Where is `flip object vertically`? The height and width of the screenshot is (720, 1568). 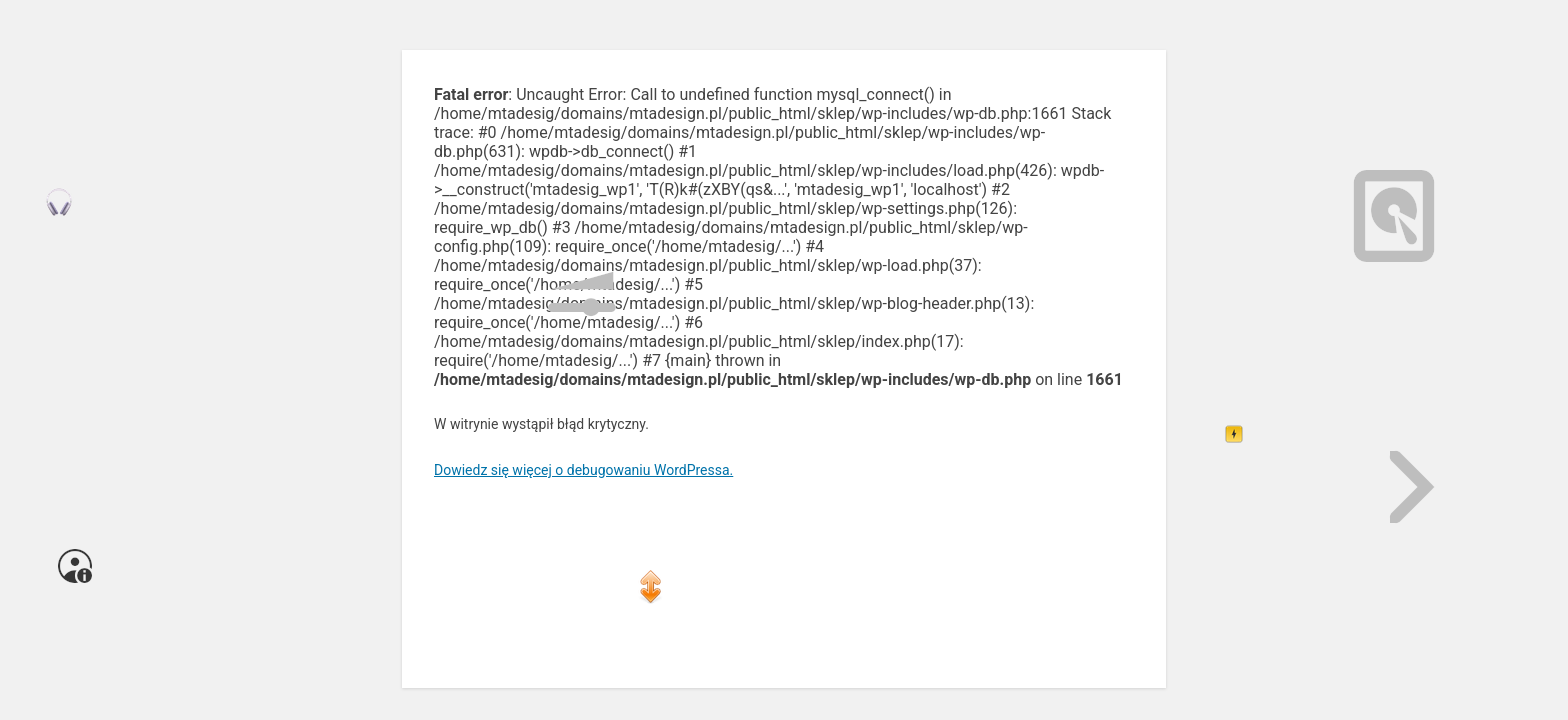
flip object vertically is located at coordinates (651, 588).